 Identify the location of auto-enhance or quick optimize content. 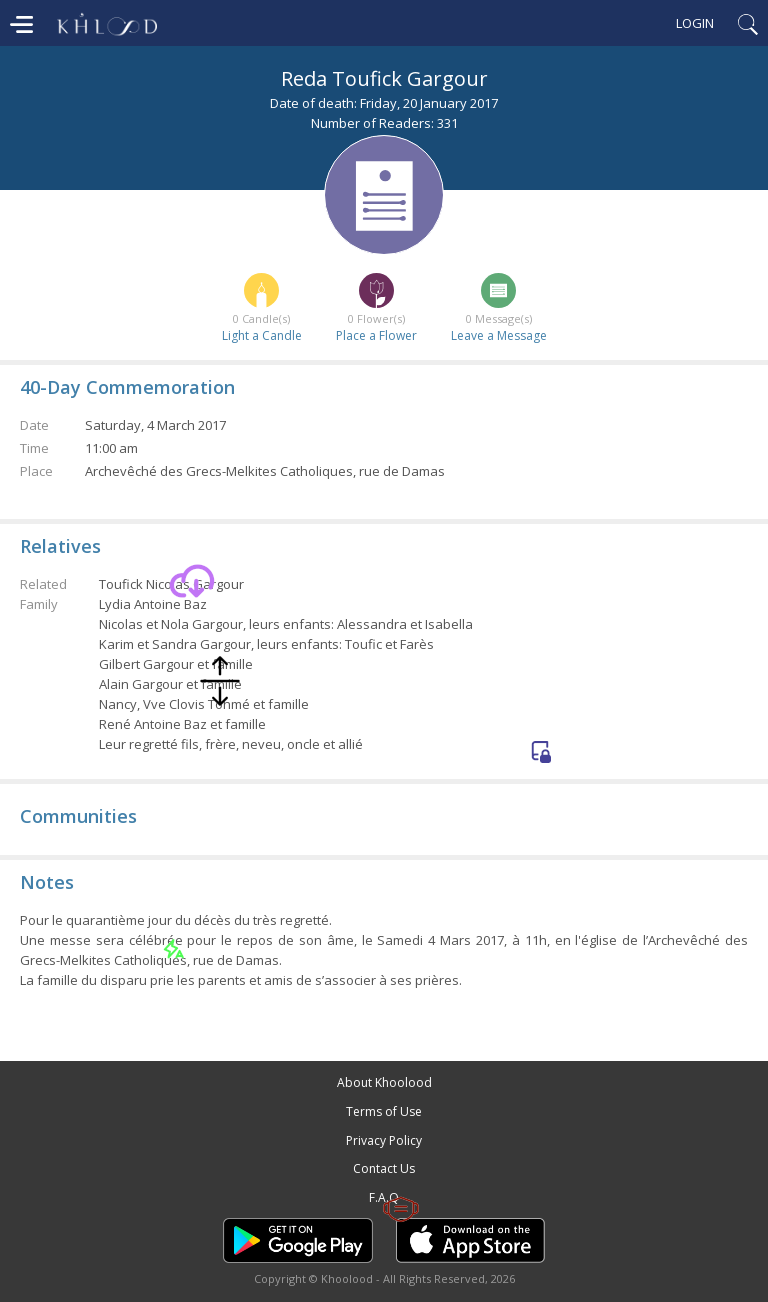
(173, 949).